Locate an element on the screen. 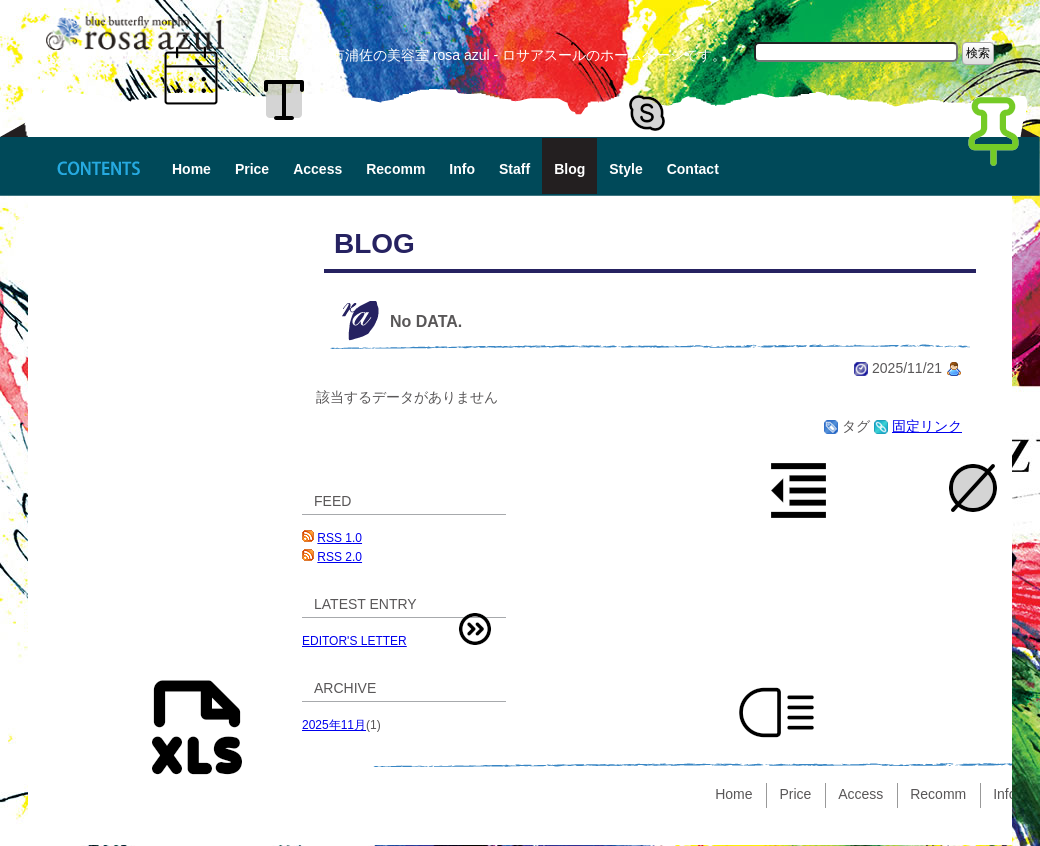 The width and height of the screenshot is (1040, 846). open Skype app is located at coordinates (647, 113).